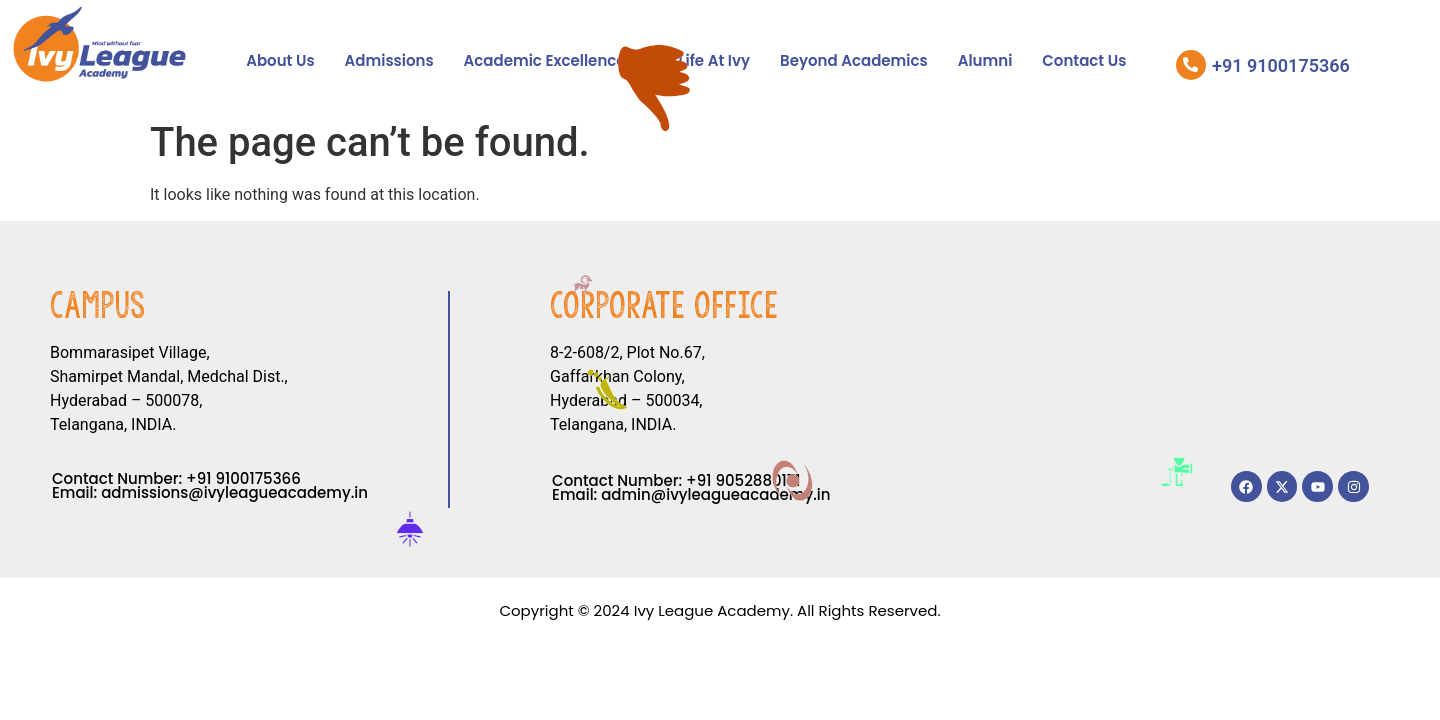 This screenshot has width=1440, height=720. What do you see at coordinates (607, 389) in the screenshot?
I see `equip a dagger or knife weapon` at bounding box center [607, 389].